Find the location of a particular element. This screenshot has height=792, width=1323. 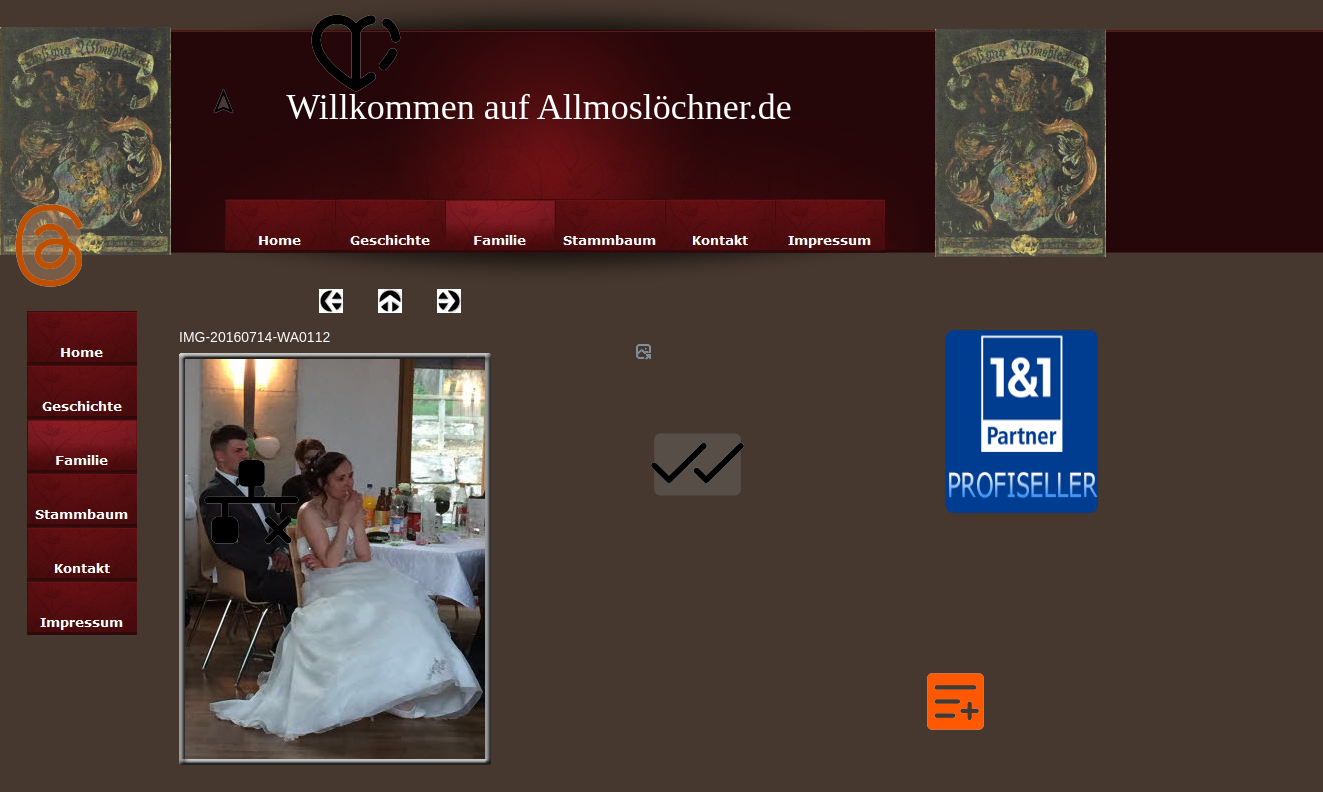

add a new item to the list is located at coordinates (955, 701).